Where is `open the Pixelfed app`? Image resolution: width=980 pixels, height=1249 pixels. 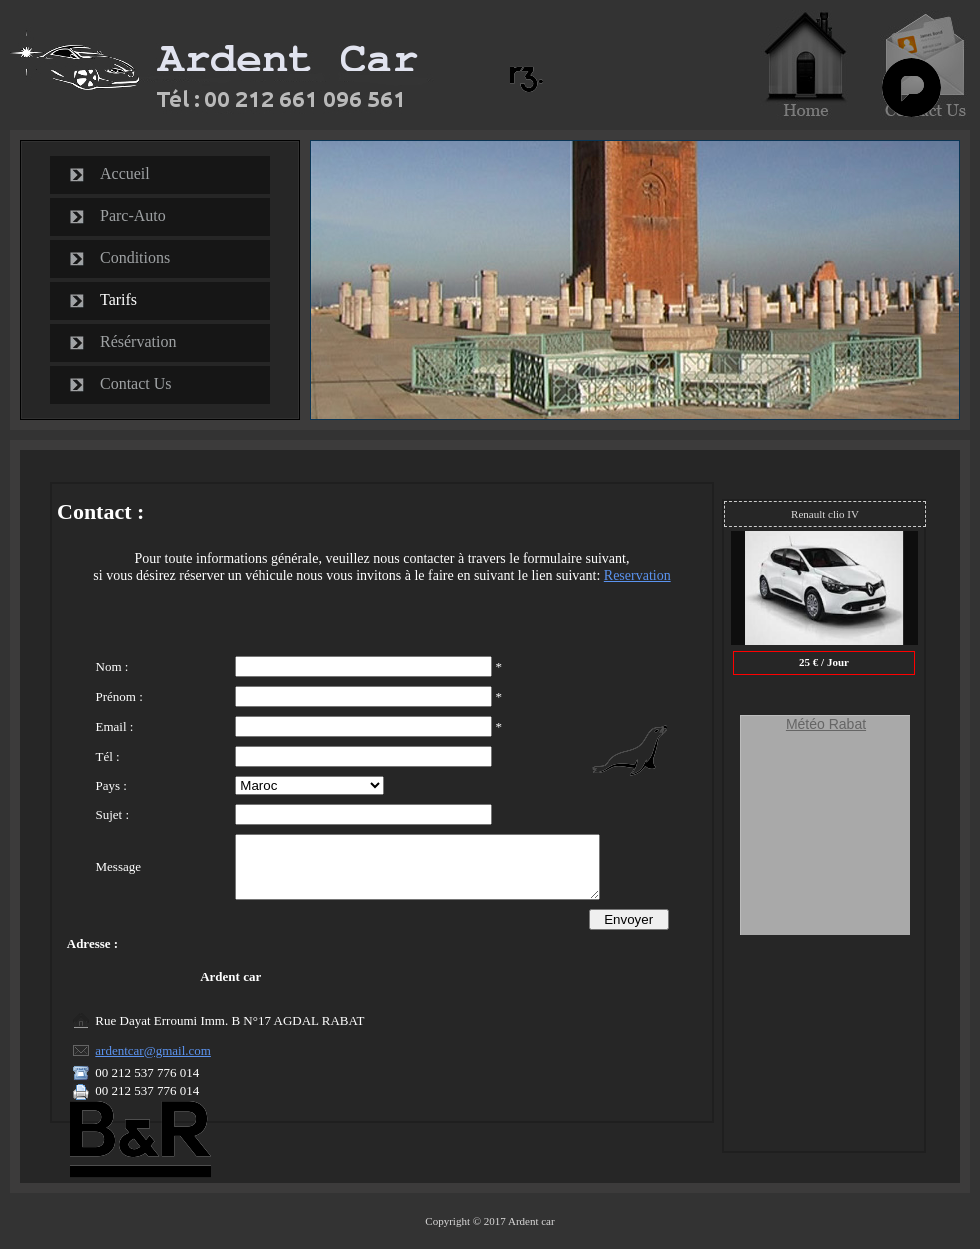 open the Pixelfed app is located at coordinates (911, 87).